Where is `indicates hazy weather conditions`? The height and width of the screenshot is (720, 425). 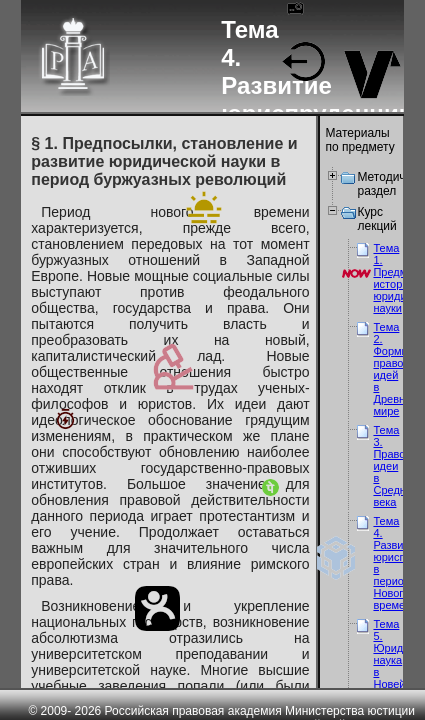
indicates hazy weather conditions is located at coordinates (204, 209).